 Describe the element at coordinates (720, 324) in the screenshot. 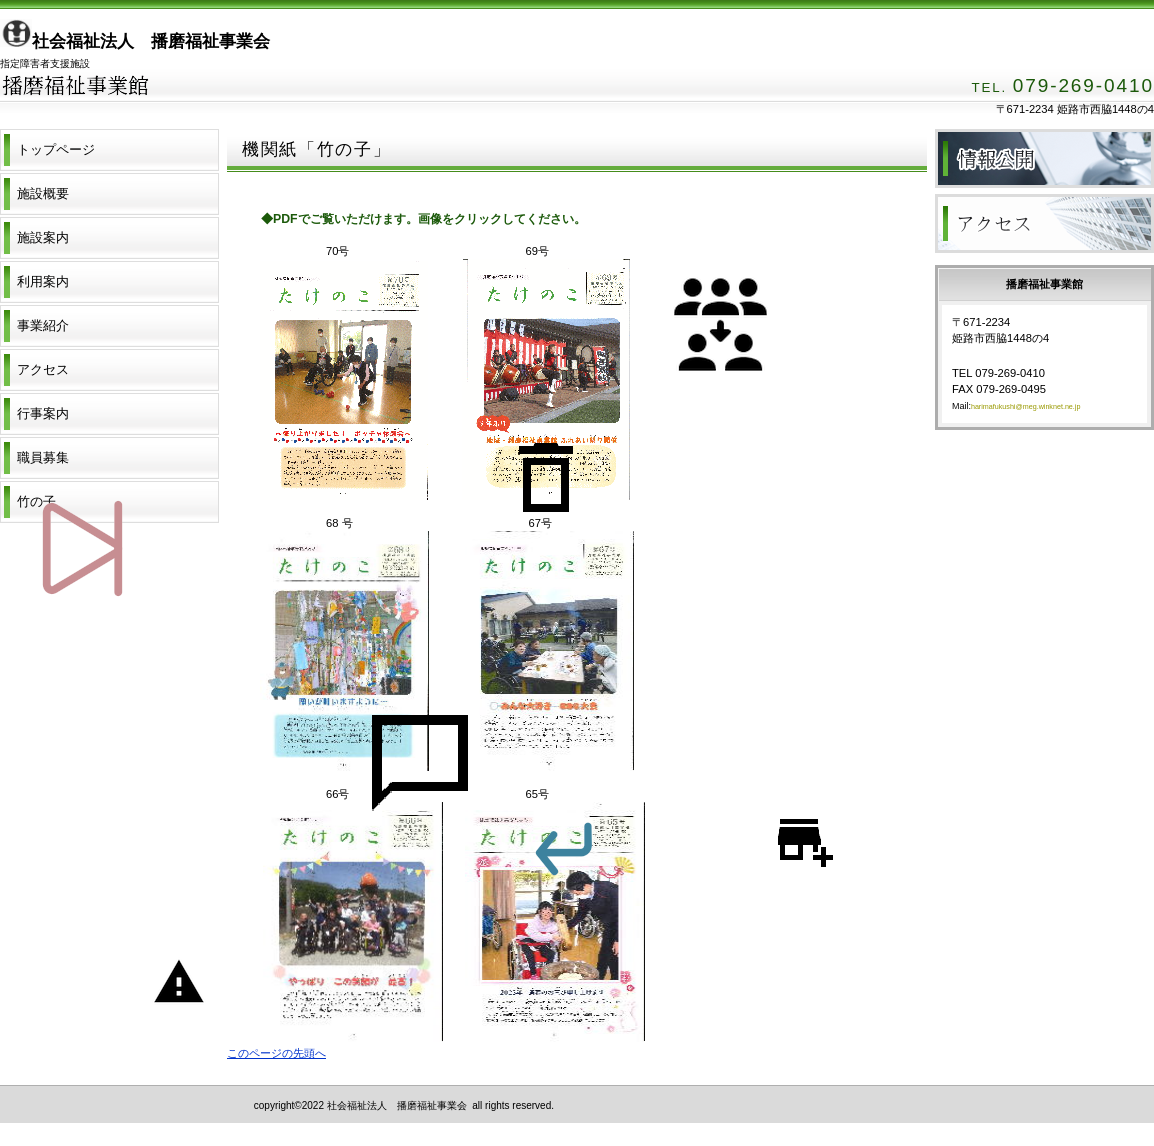

I see `reduce maximum occupancy or group size` at that location.